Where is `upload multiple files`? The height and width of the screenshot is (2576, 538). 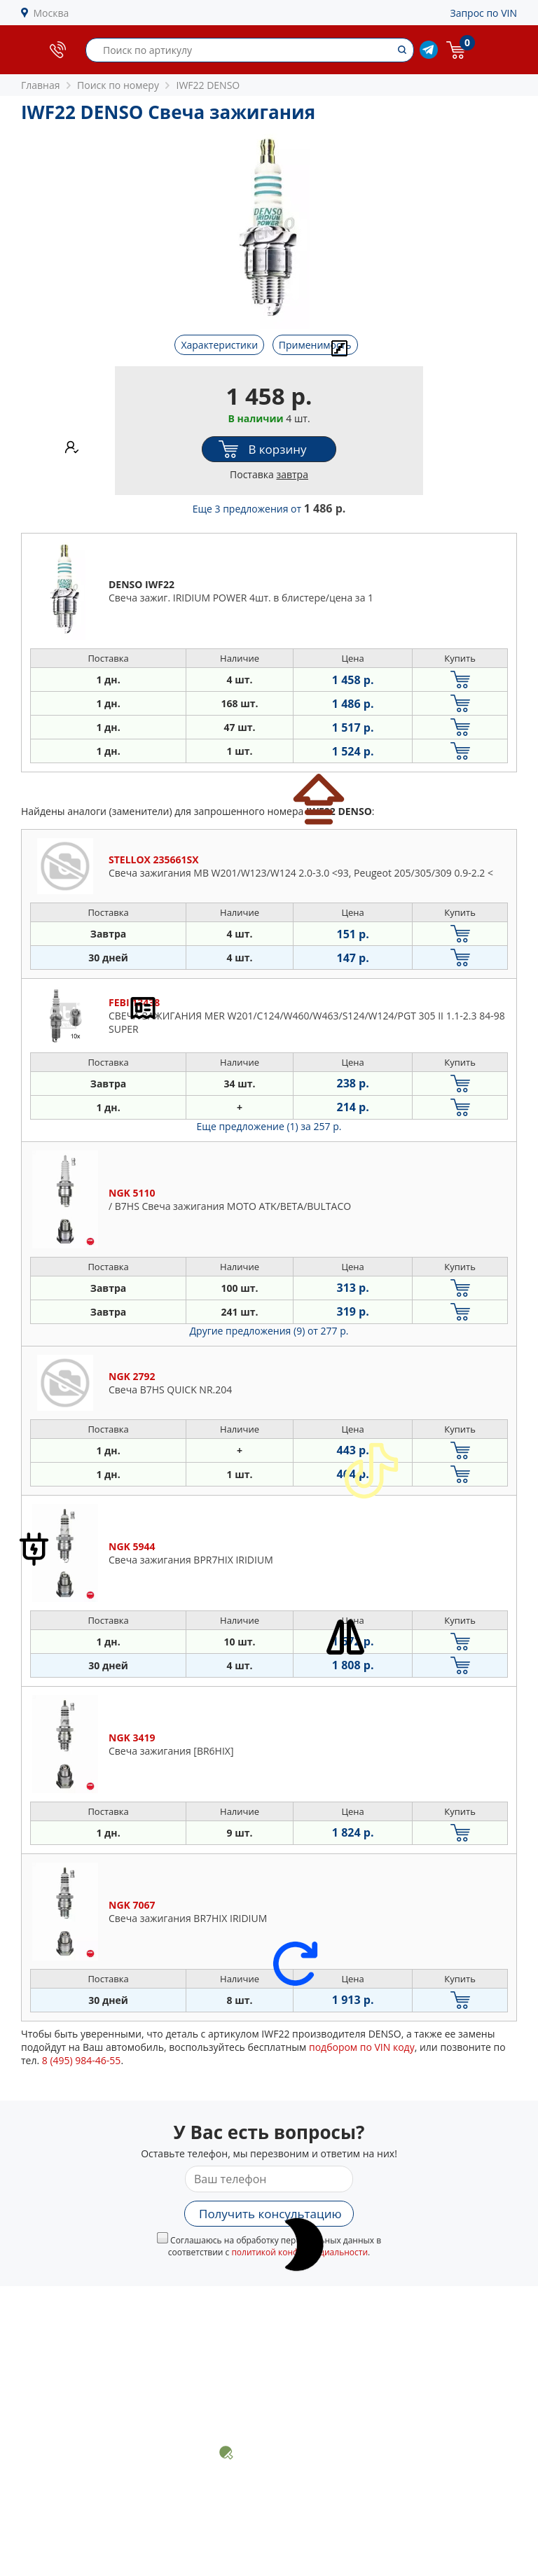
upload multiple files is located at coordinates (319, 801).